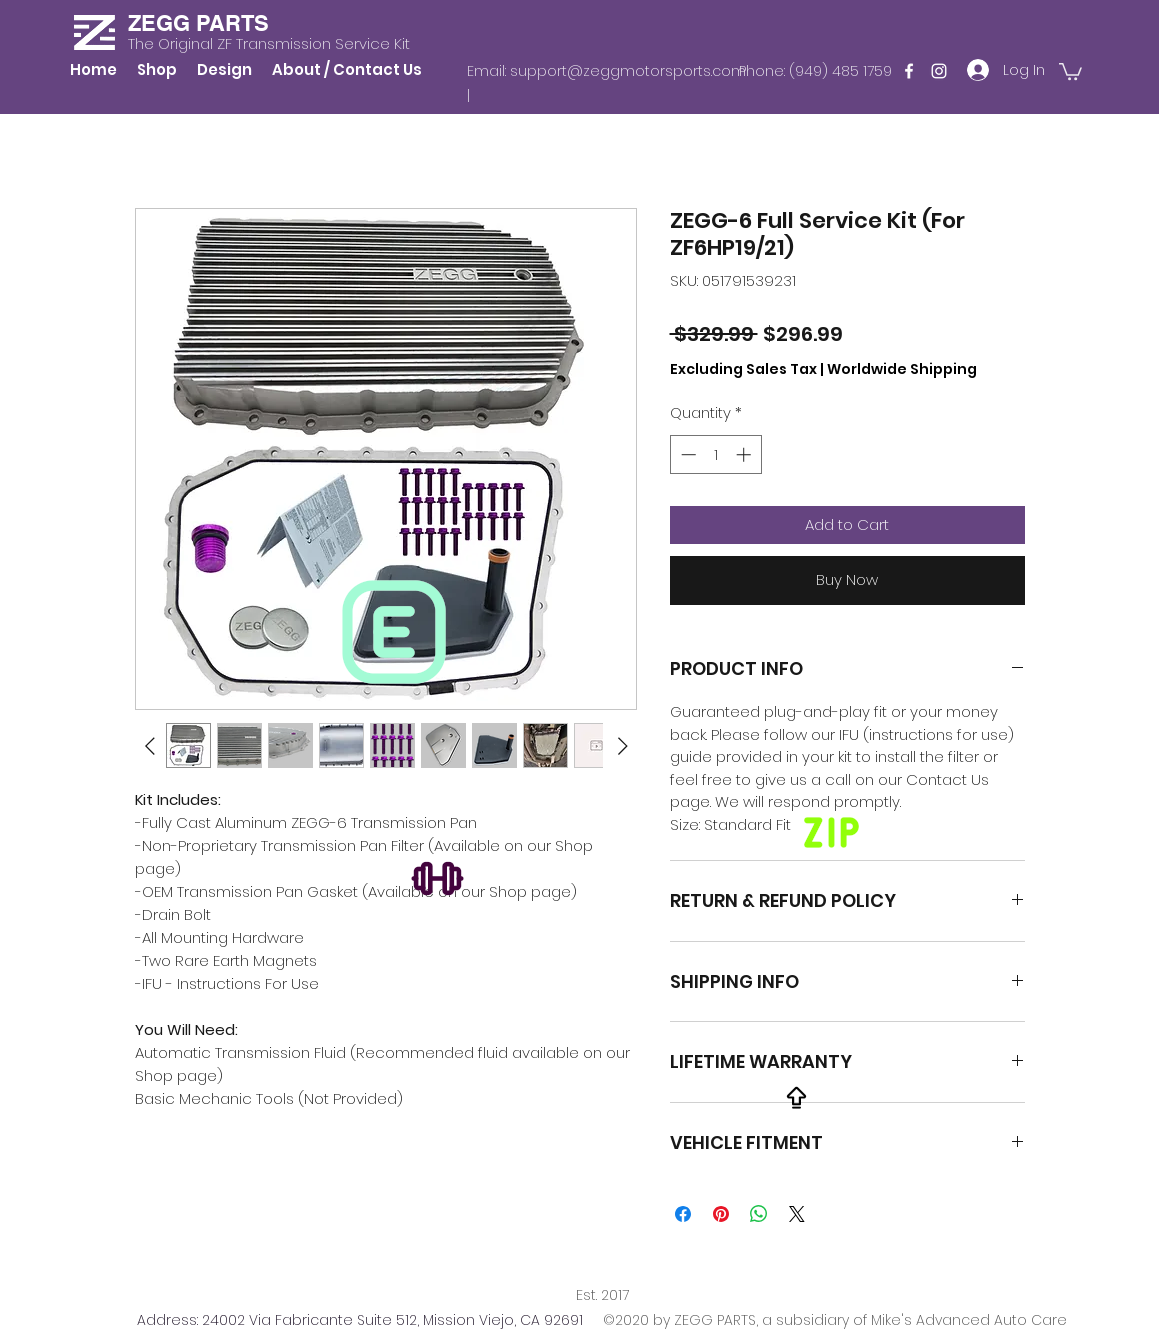 This screenshot has width=1159, height=1333. What do you see at coordinates (437, 878) in the screenshot?
I see `access workout or fitness features` at bounding box center [437, 878].